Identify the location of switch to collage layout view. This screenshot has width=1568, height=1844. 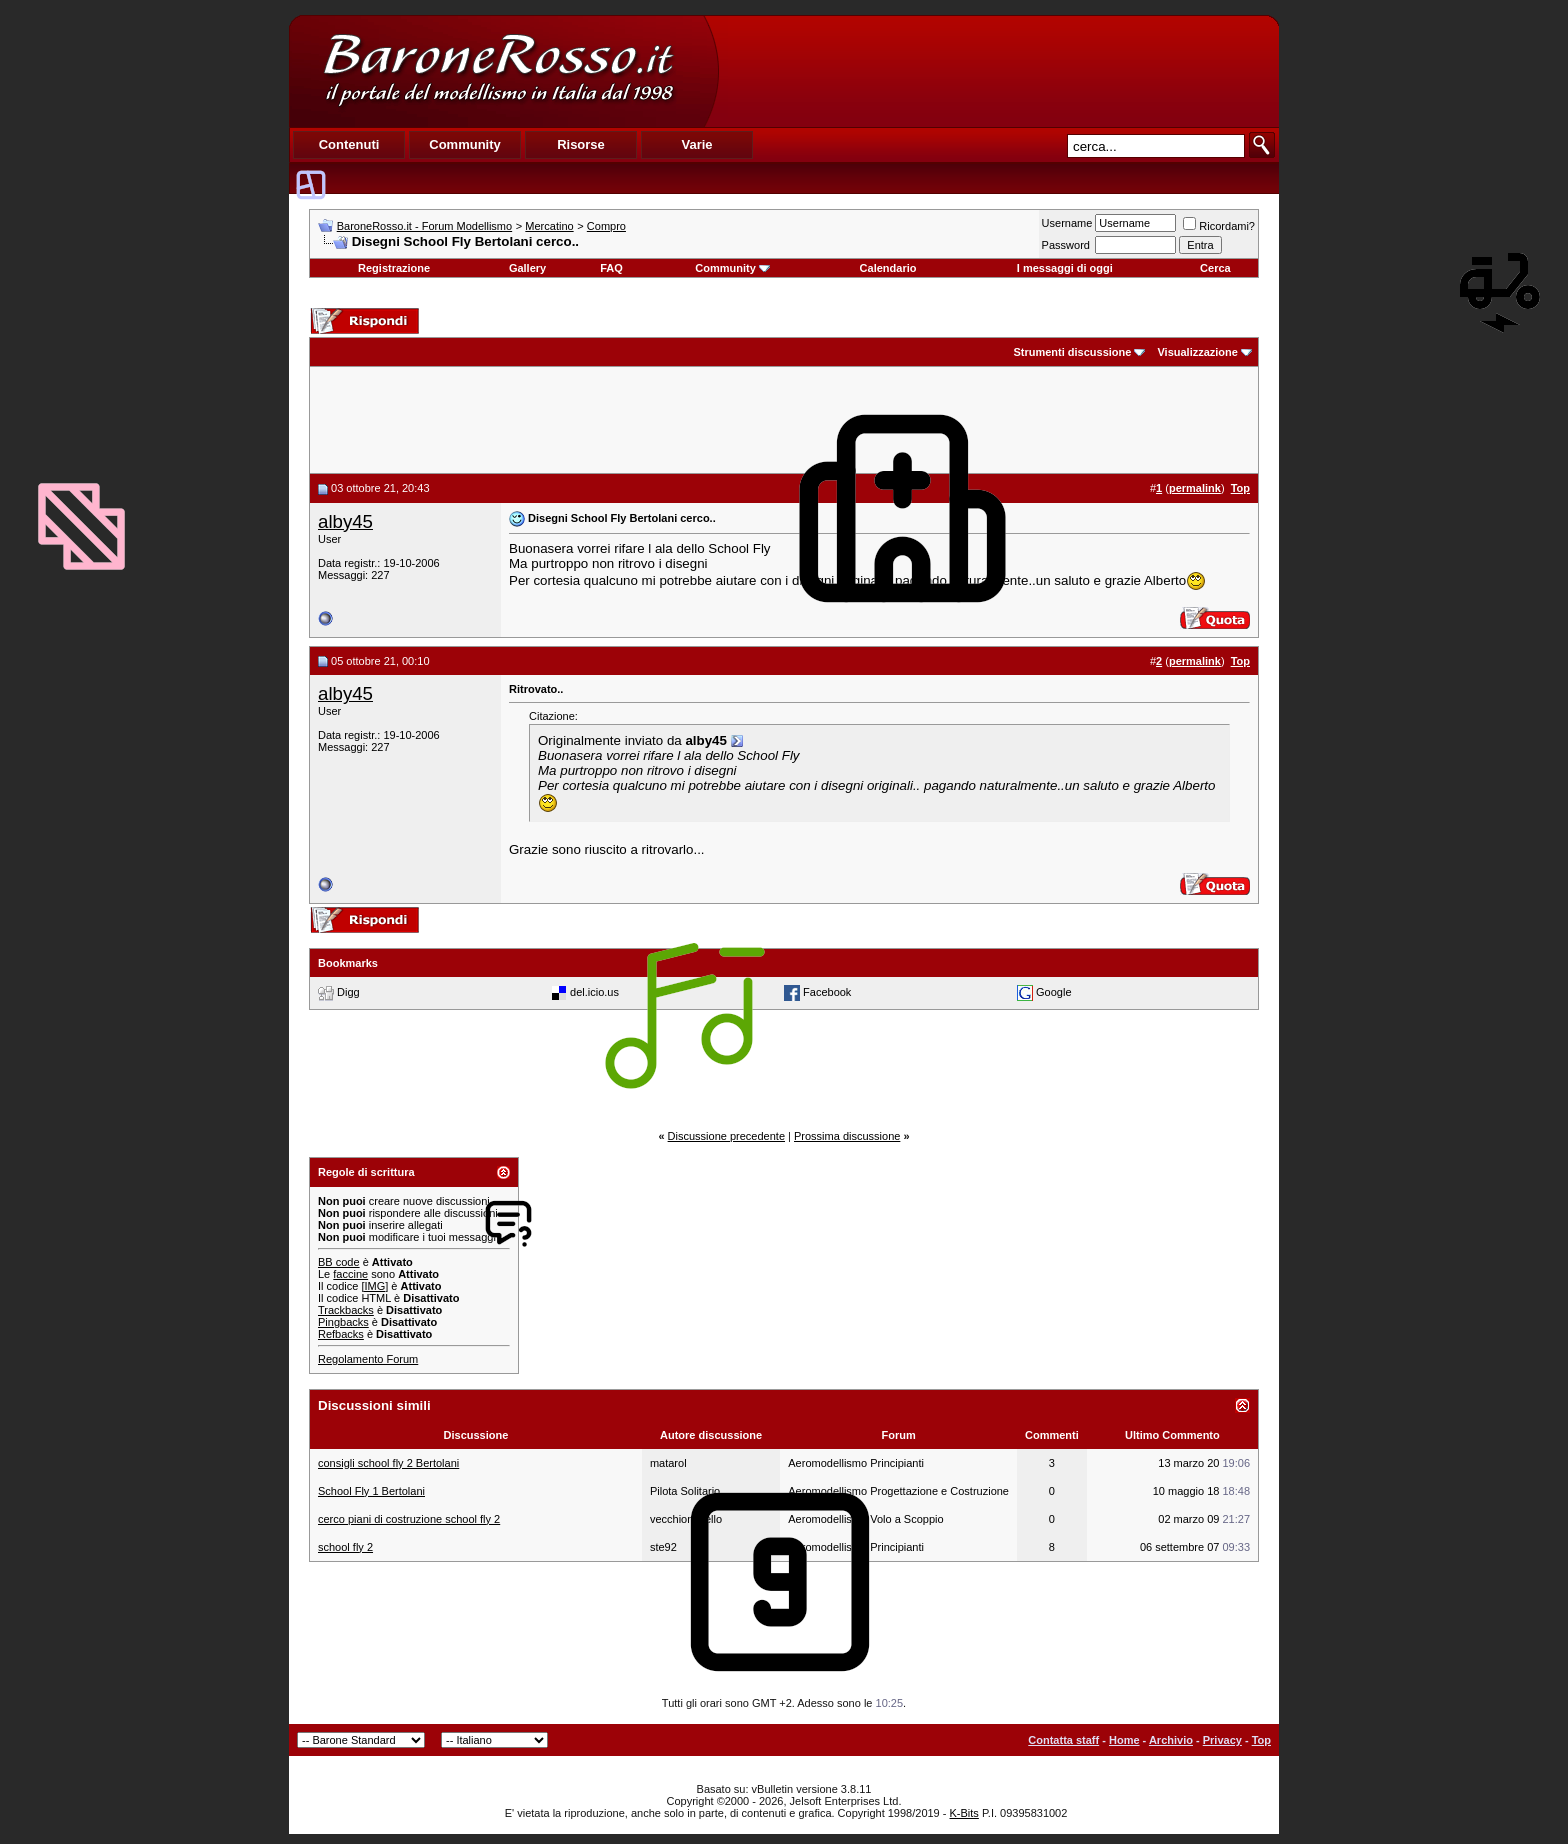
(311, 185).